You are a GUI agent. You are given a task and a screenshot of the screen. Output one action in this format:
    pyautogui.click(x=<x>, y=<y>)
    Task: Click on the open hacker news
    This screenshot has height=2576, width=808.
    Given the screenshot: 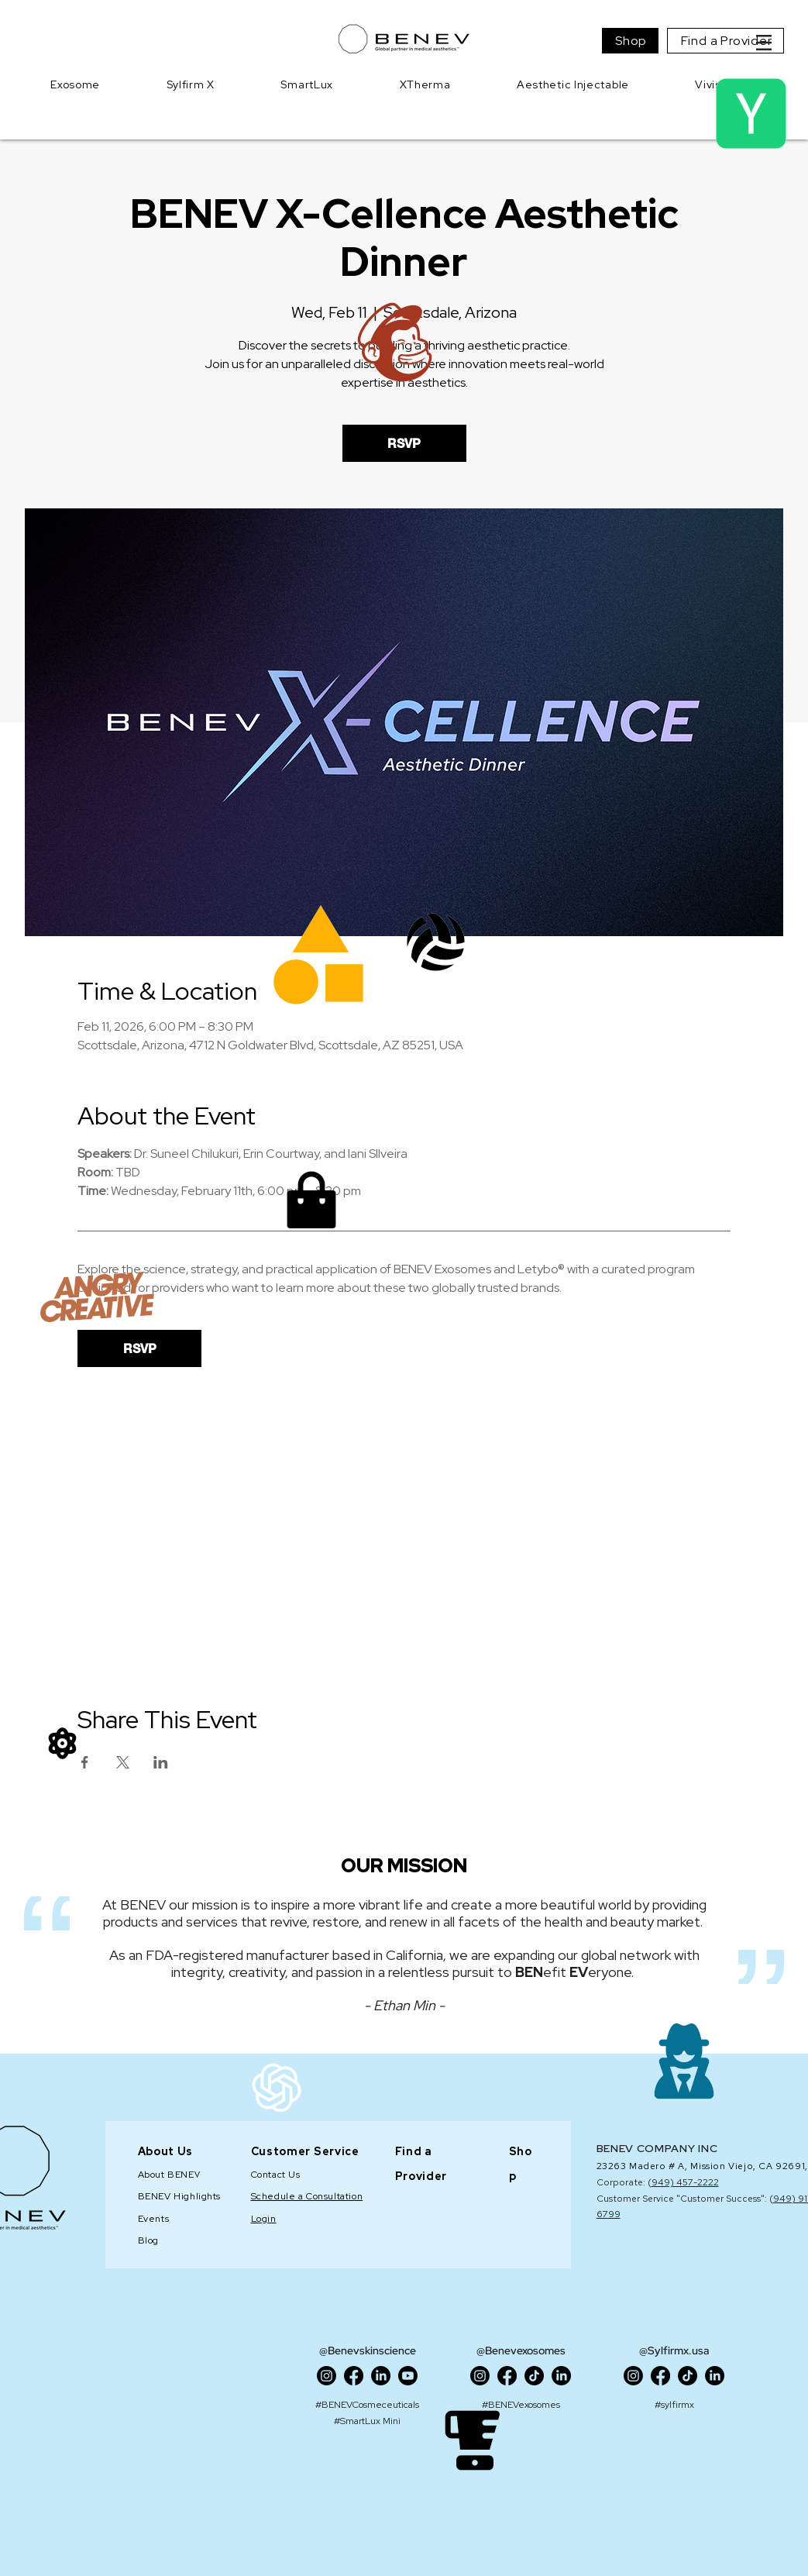 What is the action you would take?
    pyautogui.click(x=751, y=113)
    